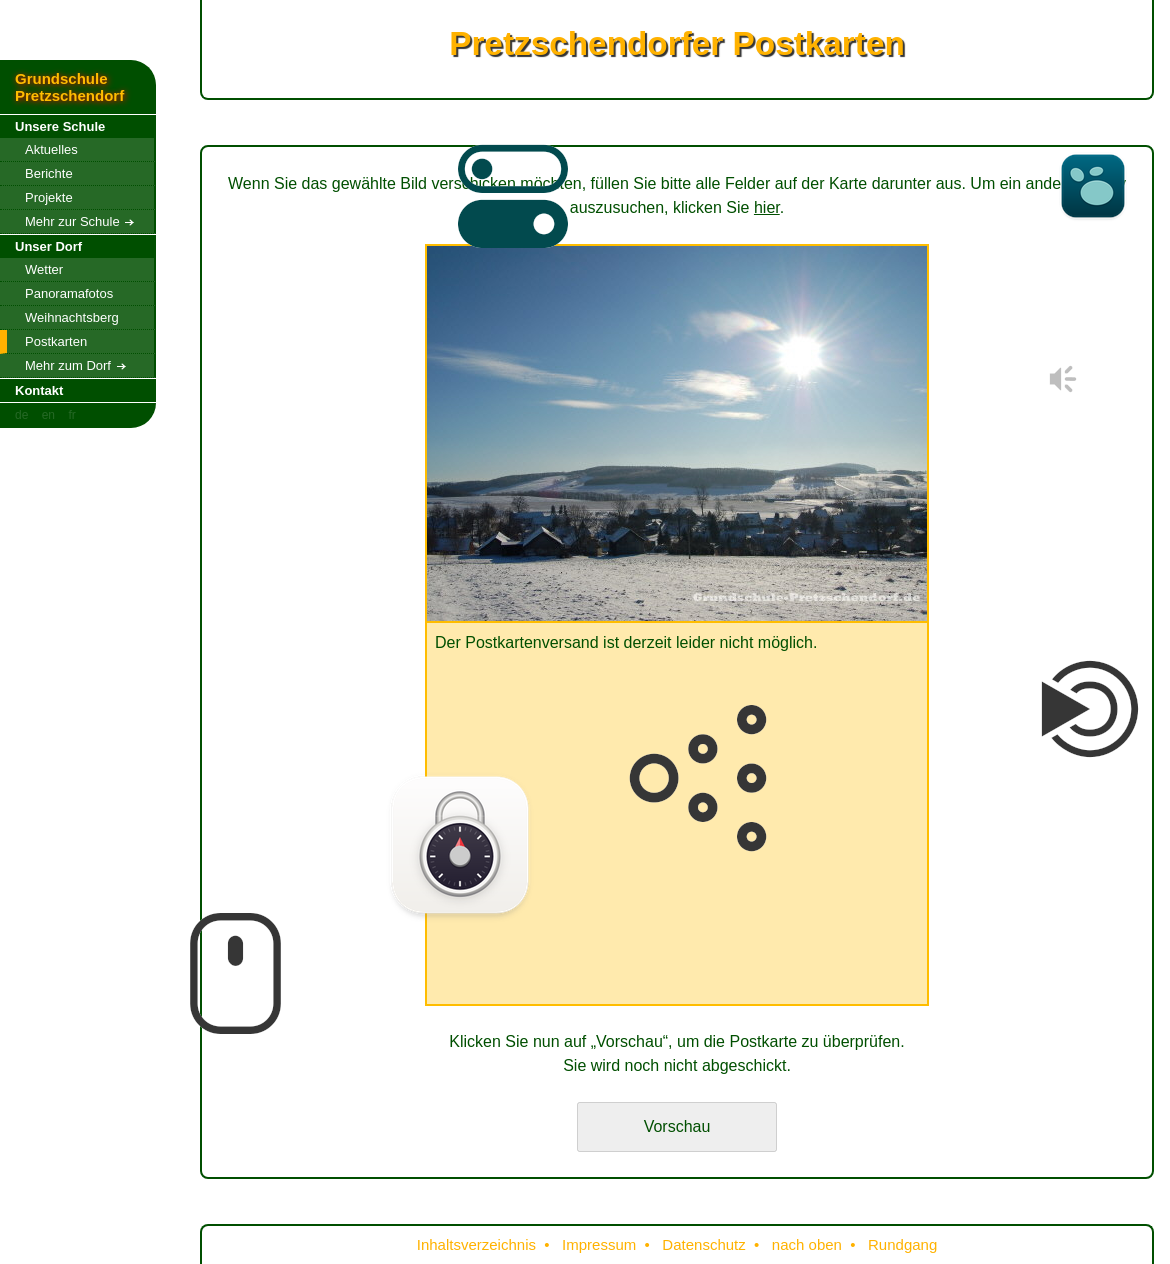 The image size is (1170, 1264). Describe the element at coordinates (698, 783) in the screenshot. I see `track or monitor folder activity` at that location.